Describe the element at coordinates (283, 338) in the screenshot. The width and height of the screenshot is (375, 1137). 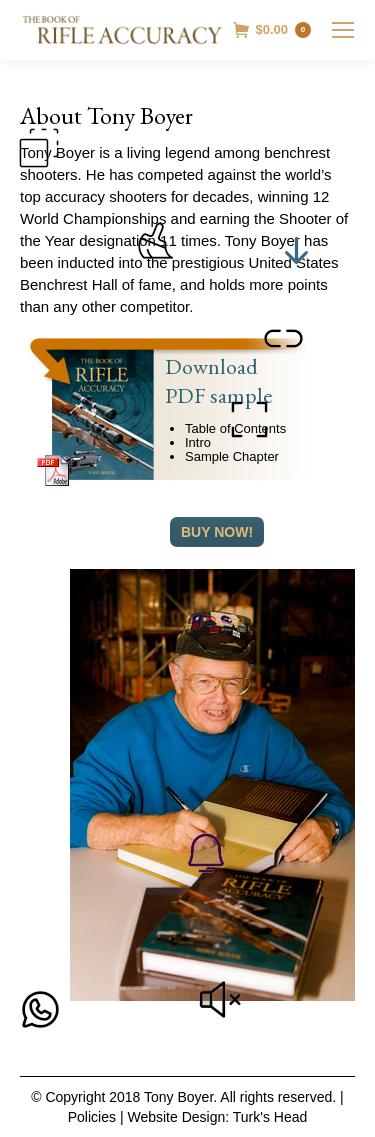
I see `unlink or disconnect a URL` at that location.